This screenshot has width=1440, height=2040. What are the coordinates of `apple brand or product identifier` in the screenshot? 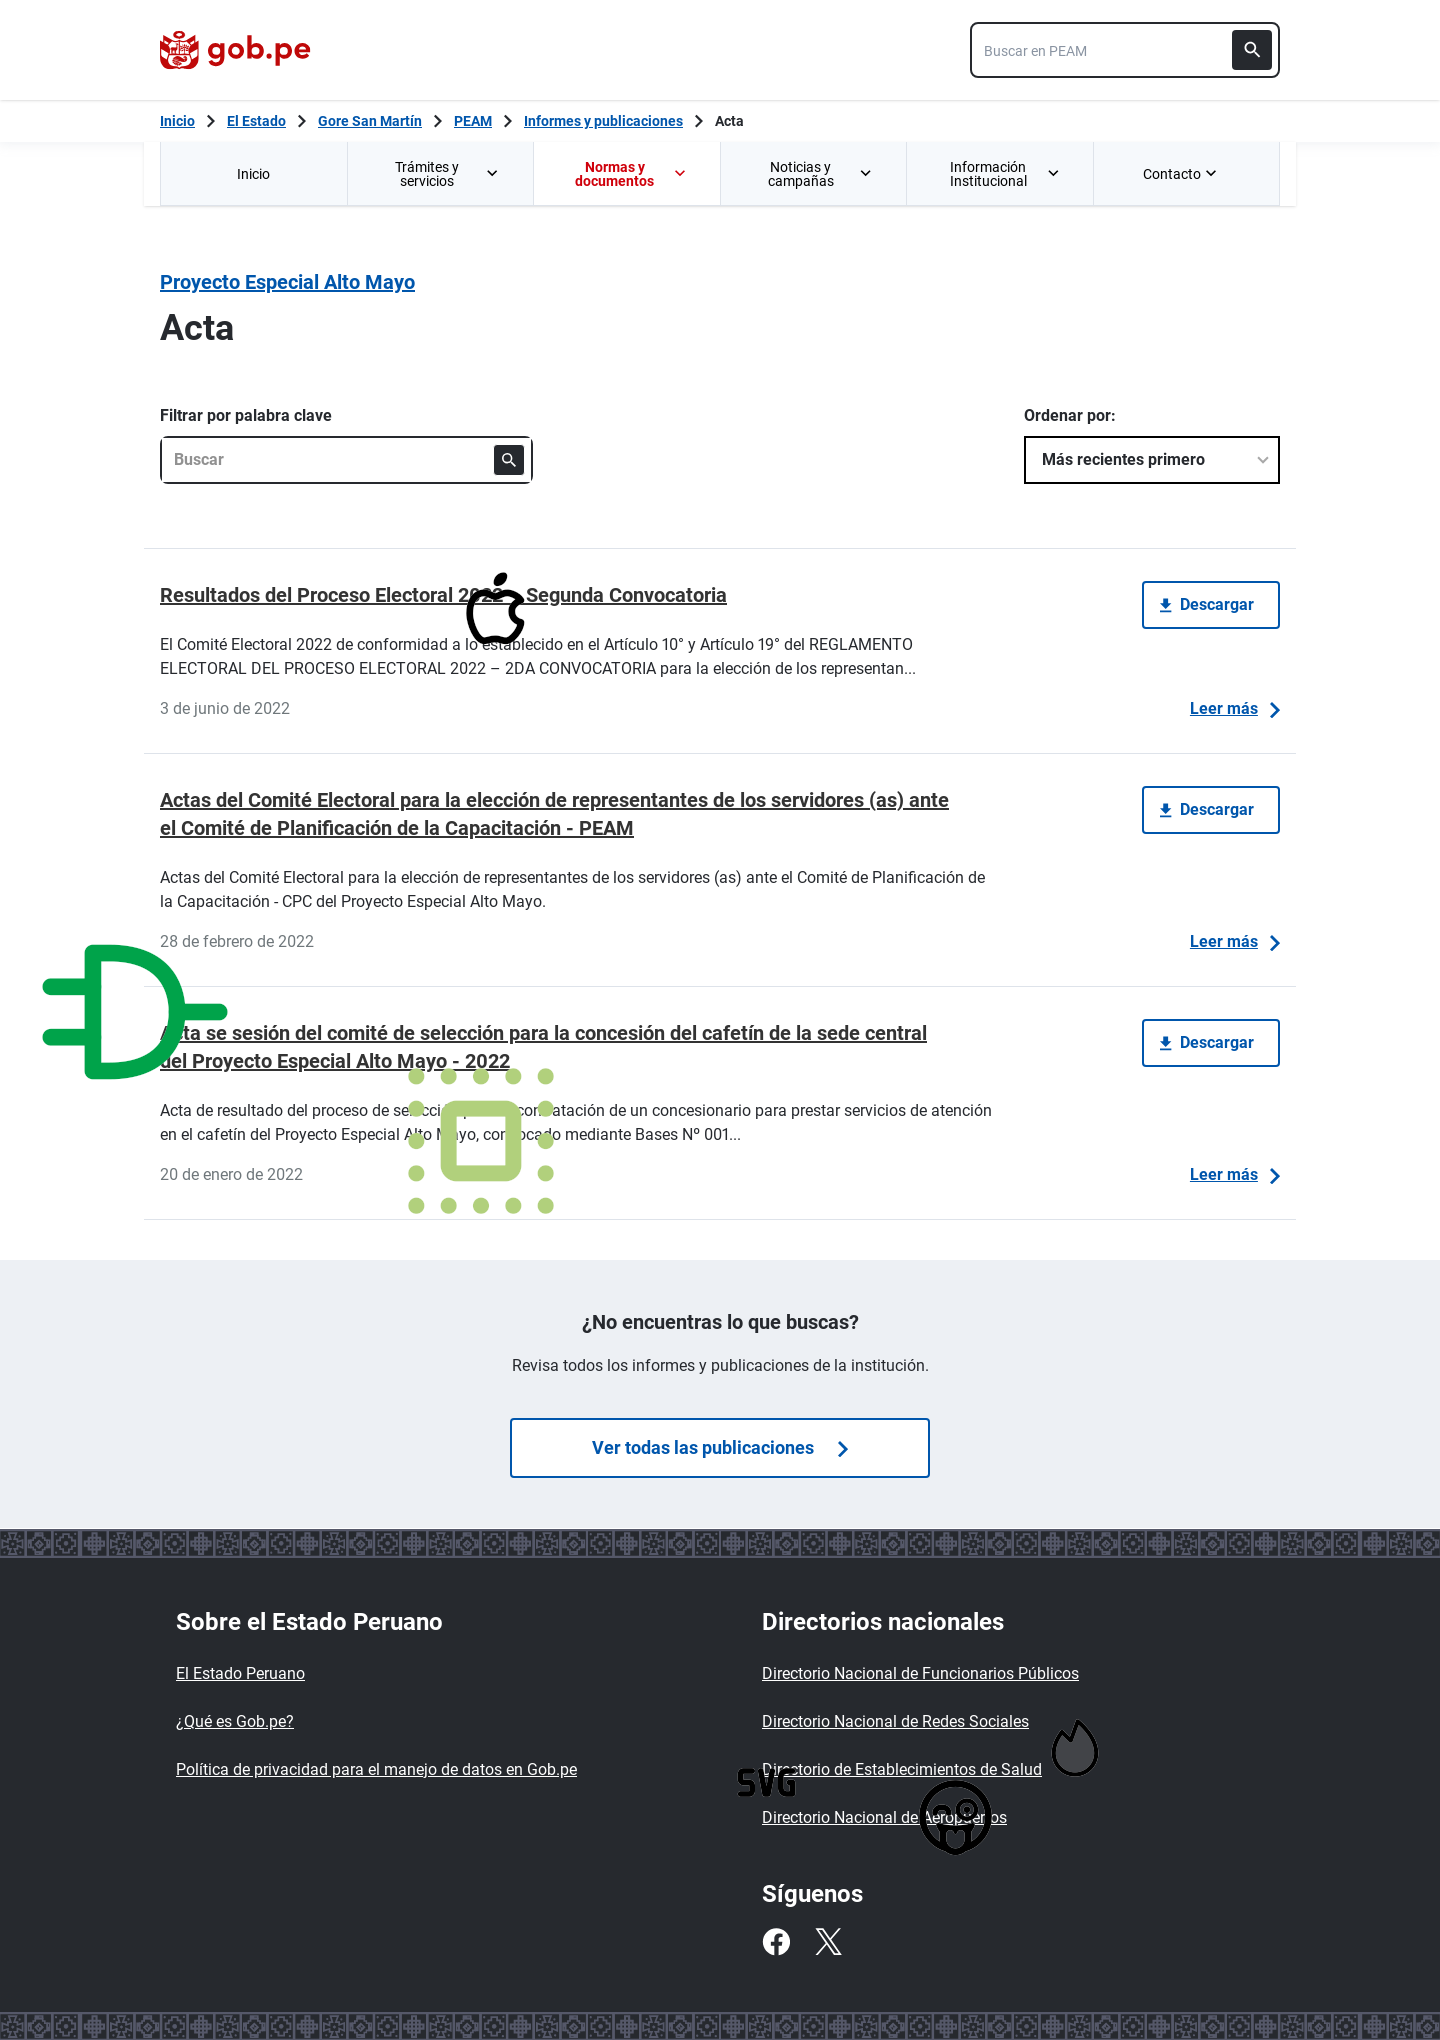 It's located at (497, 610).